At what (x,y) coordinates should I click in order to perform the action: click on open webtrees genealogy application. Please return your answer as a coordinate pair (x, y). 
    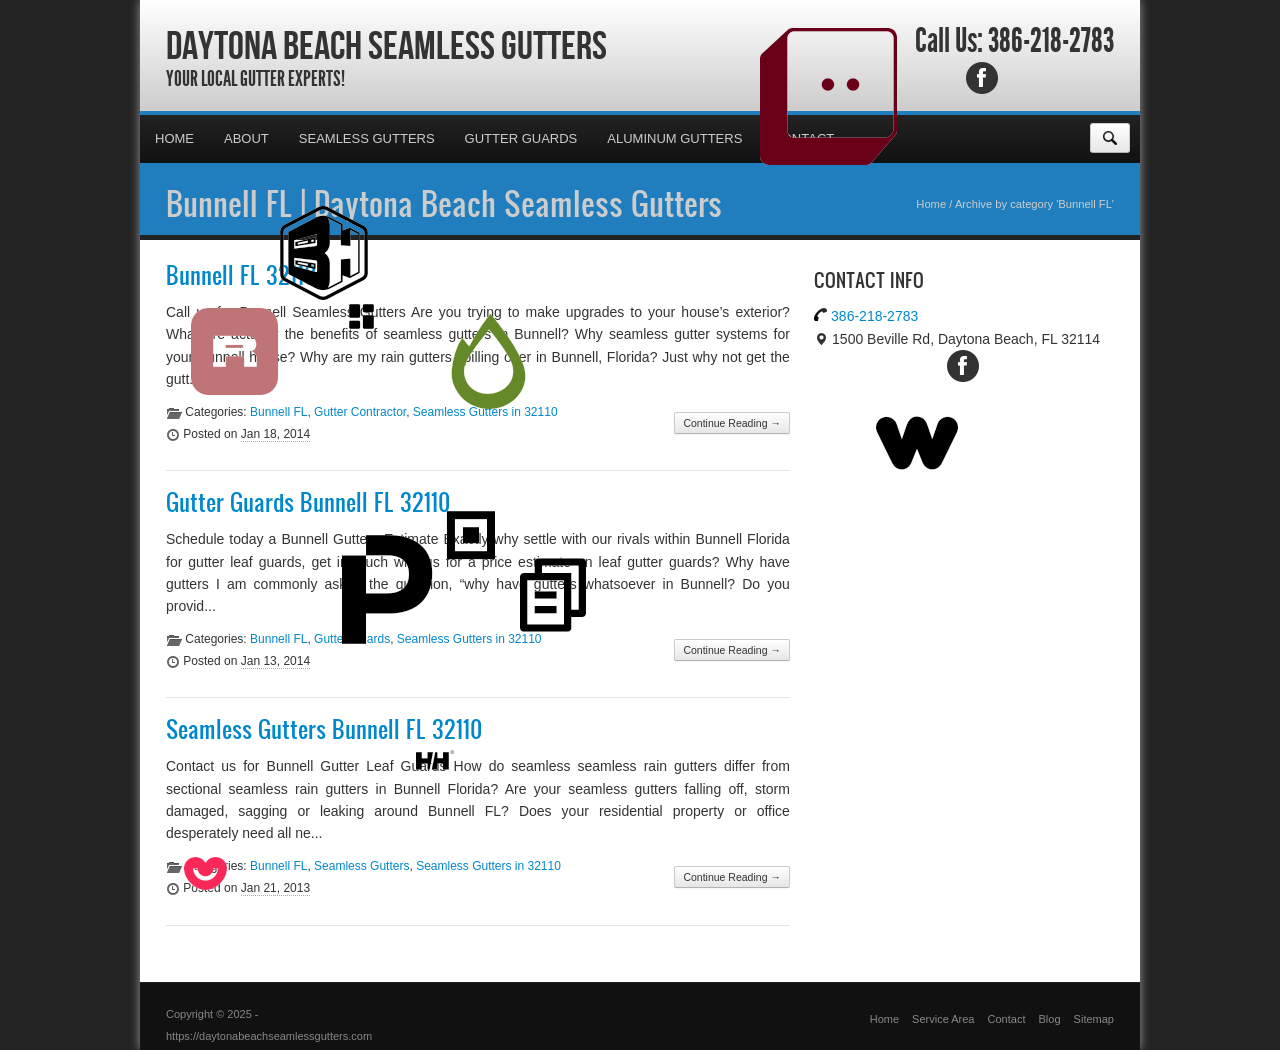
    Looking at the image, I should click on (917, 443).